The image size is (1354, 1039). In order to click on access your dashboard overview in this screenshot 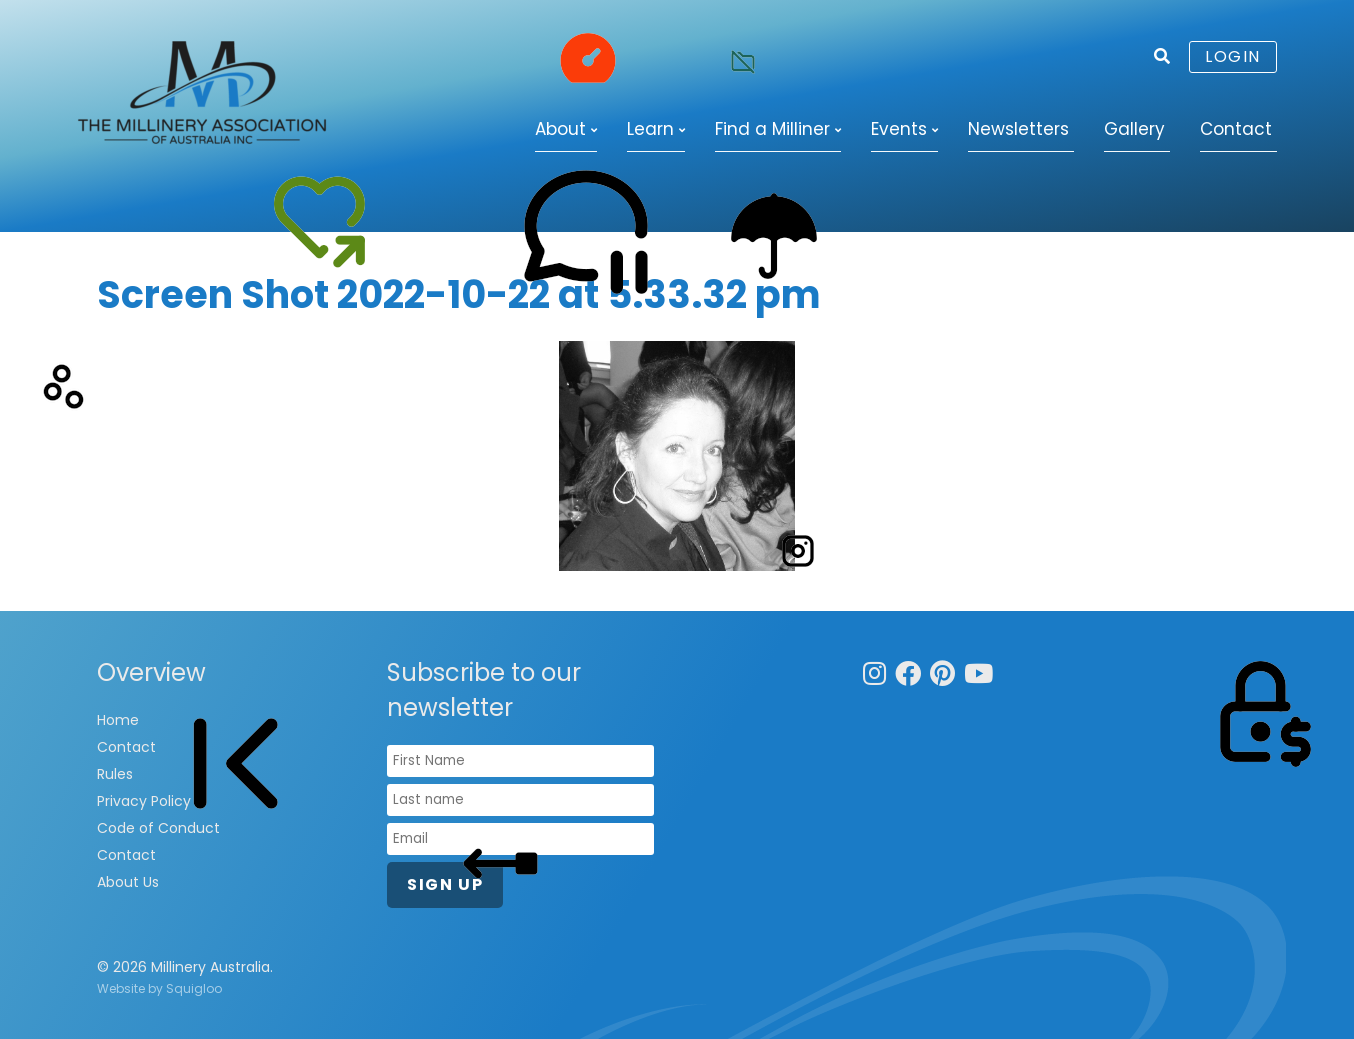, I will do `click(588, 58)`.